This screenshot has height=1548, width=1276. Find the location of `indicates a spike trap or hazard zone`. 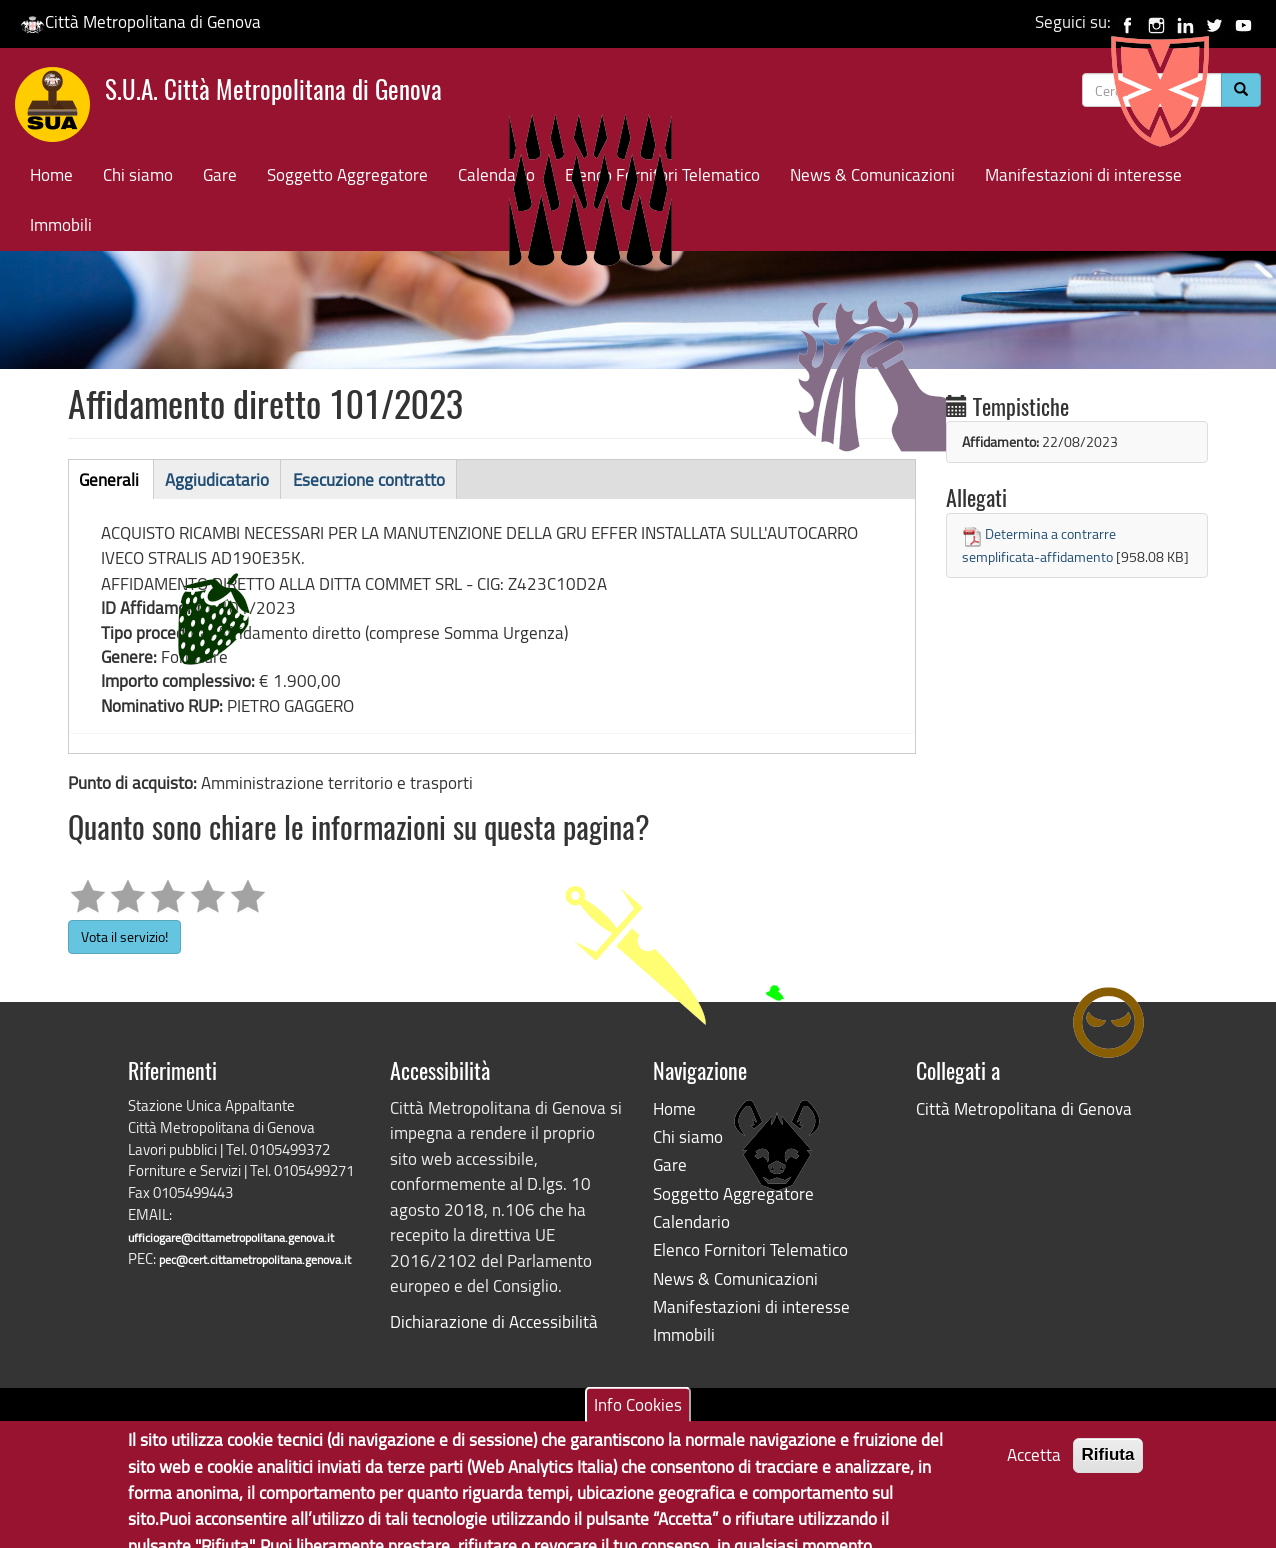

indicates a spike trap or hazard zone is located at coordinates (590, 185).